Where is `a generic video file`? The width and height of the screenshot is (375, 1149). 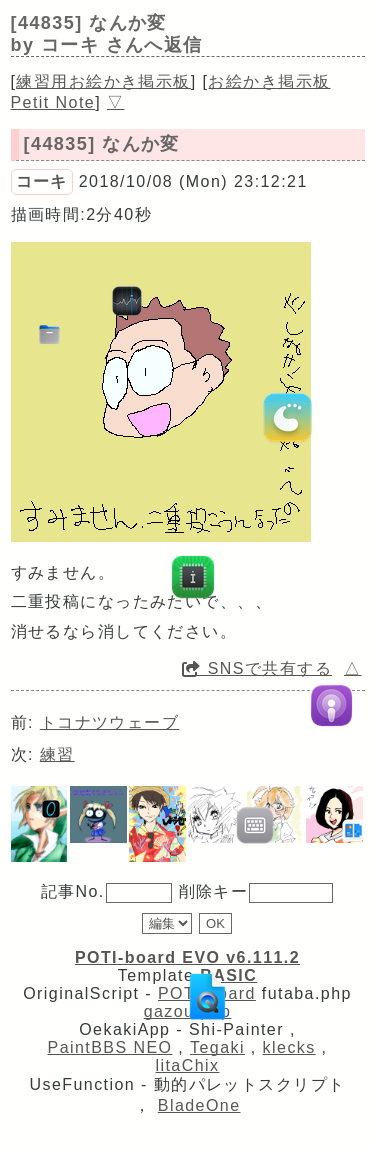 a generic video file is located at coordinates (207, 997).